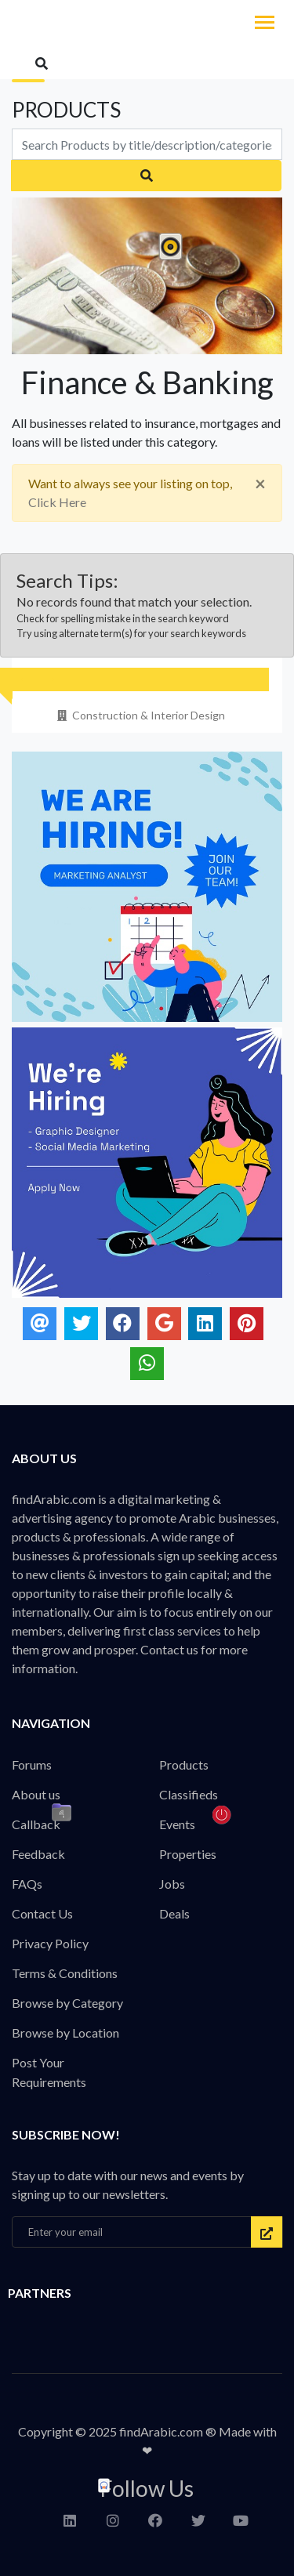 The height and width of the screenshot is (2576, 294). I want to click on open rhythmbox music player, so click(170, 246).